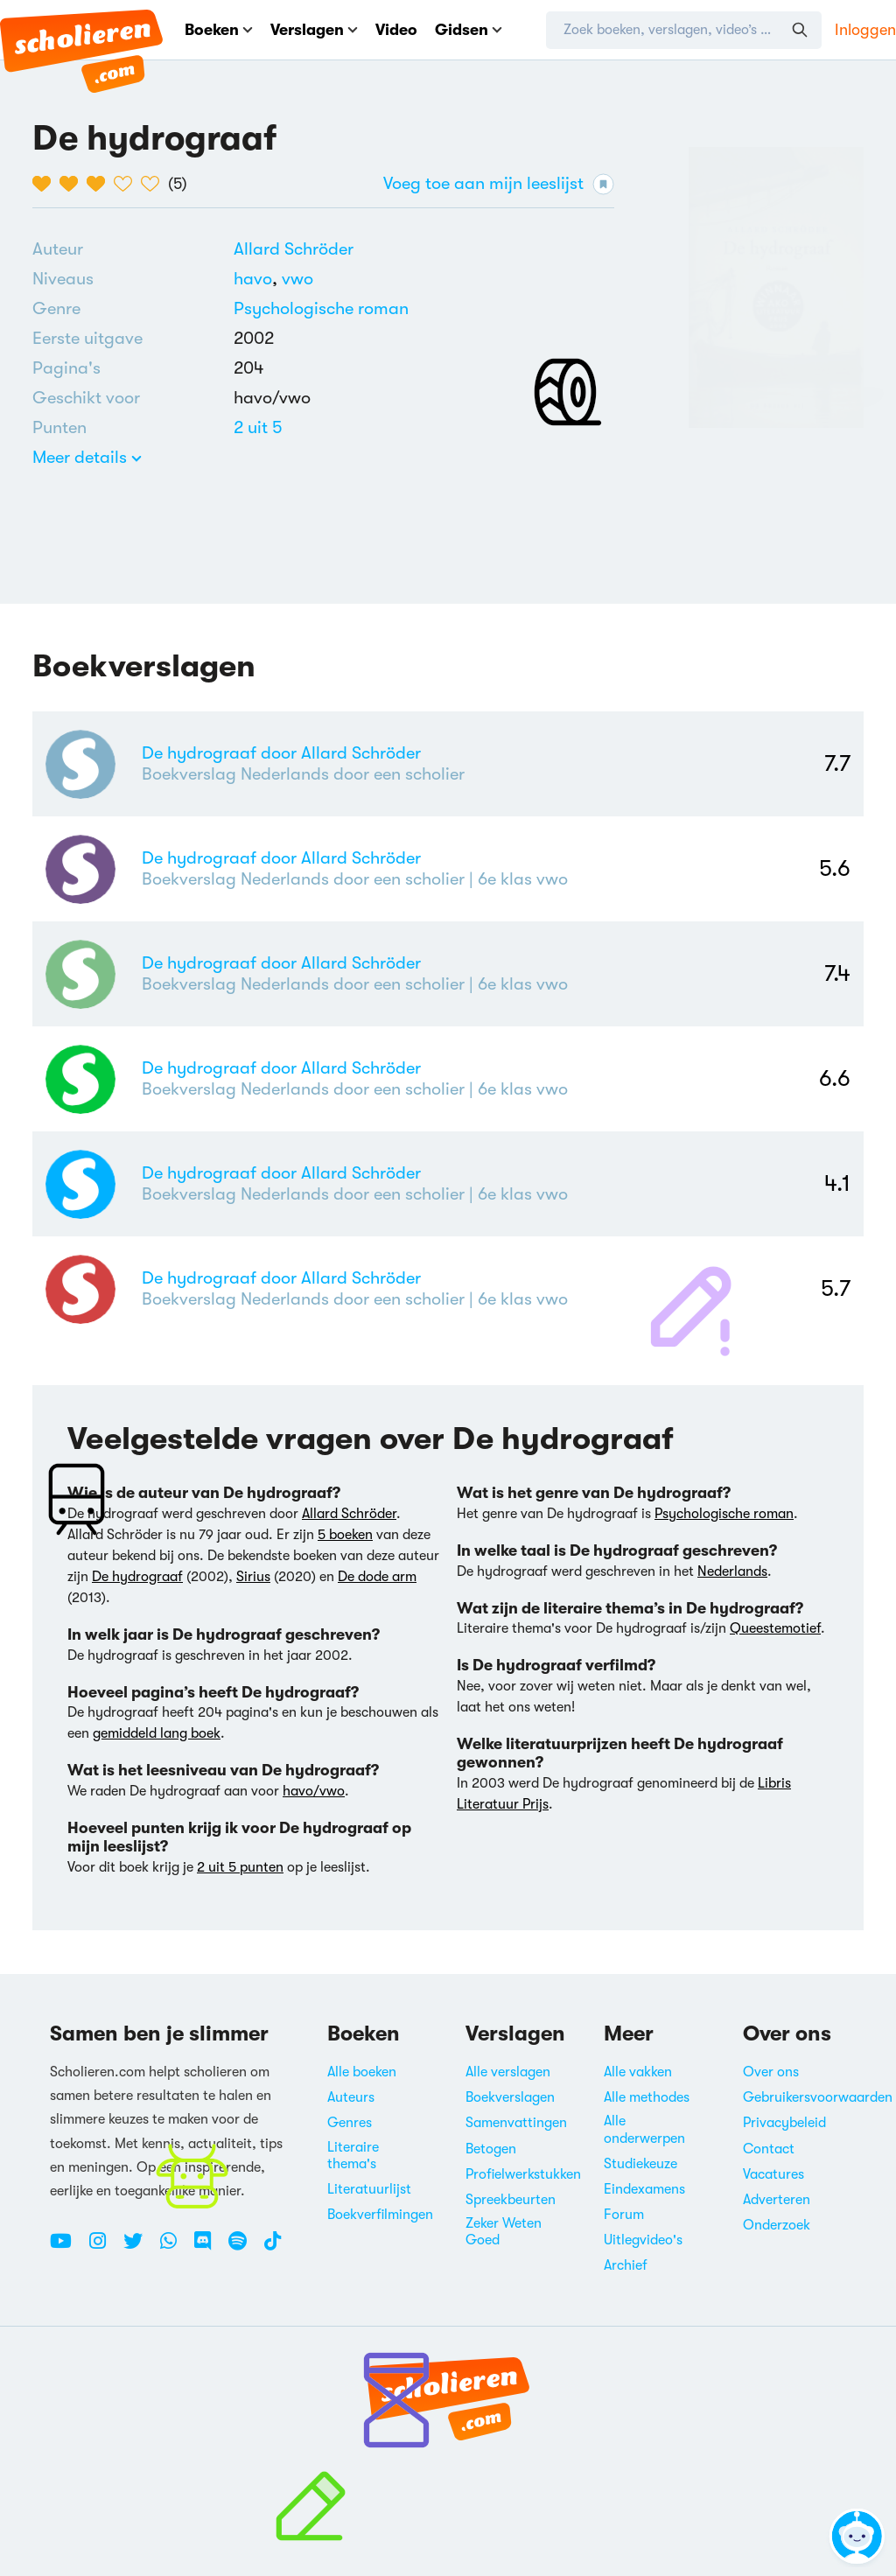 This screenshot has width=896, height=2576. I want to click on access train or rail transit options, so click(76, 1496).